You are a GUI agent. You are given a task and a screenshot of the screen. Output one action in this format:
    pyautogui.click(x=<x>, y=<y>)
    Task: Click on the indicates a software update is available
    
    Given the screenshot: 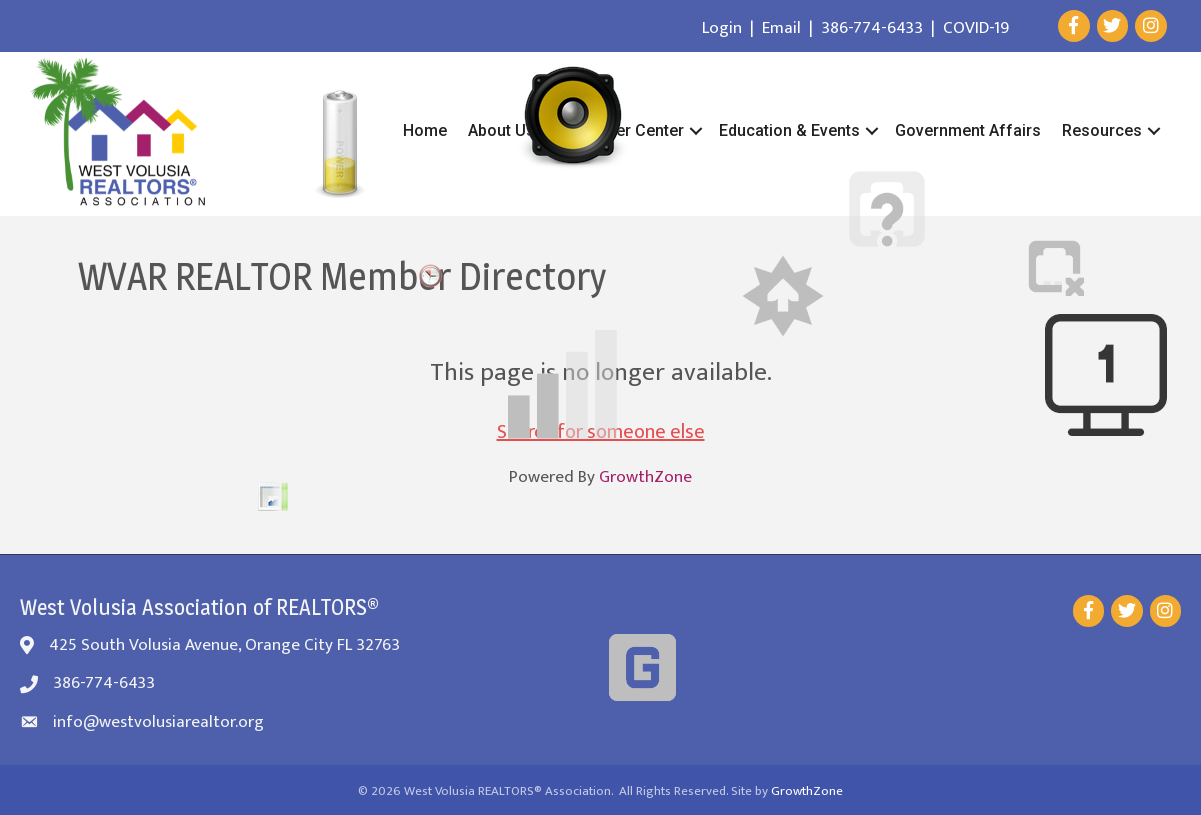 What is the action you would take?
    pyautogui.click(x=783, y=296)
    